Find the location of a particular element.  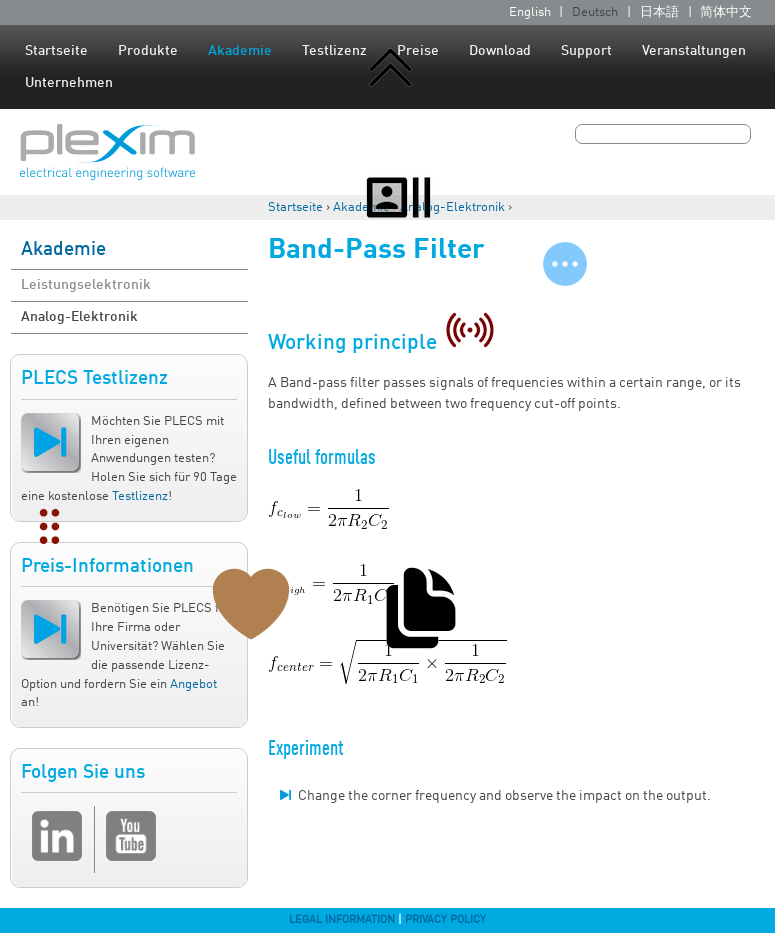

scroll to top of page is located at coordinates (390, 67).